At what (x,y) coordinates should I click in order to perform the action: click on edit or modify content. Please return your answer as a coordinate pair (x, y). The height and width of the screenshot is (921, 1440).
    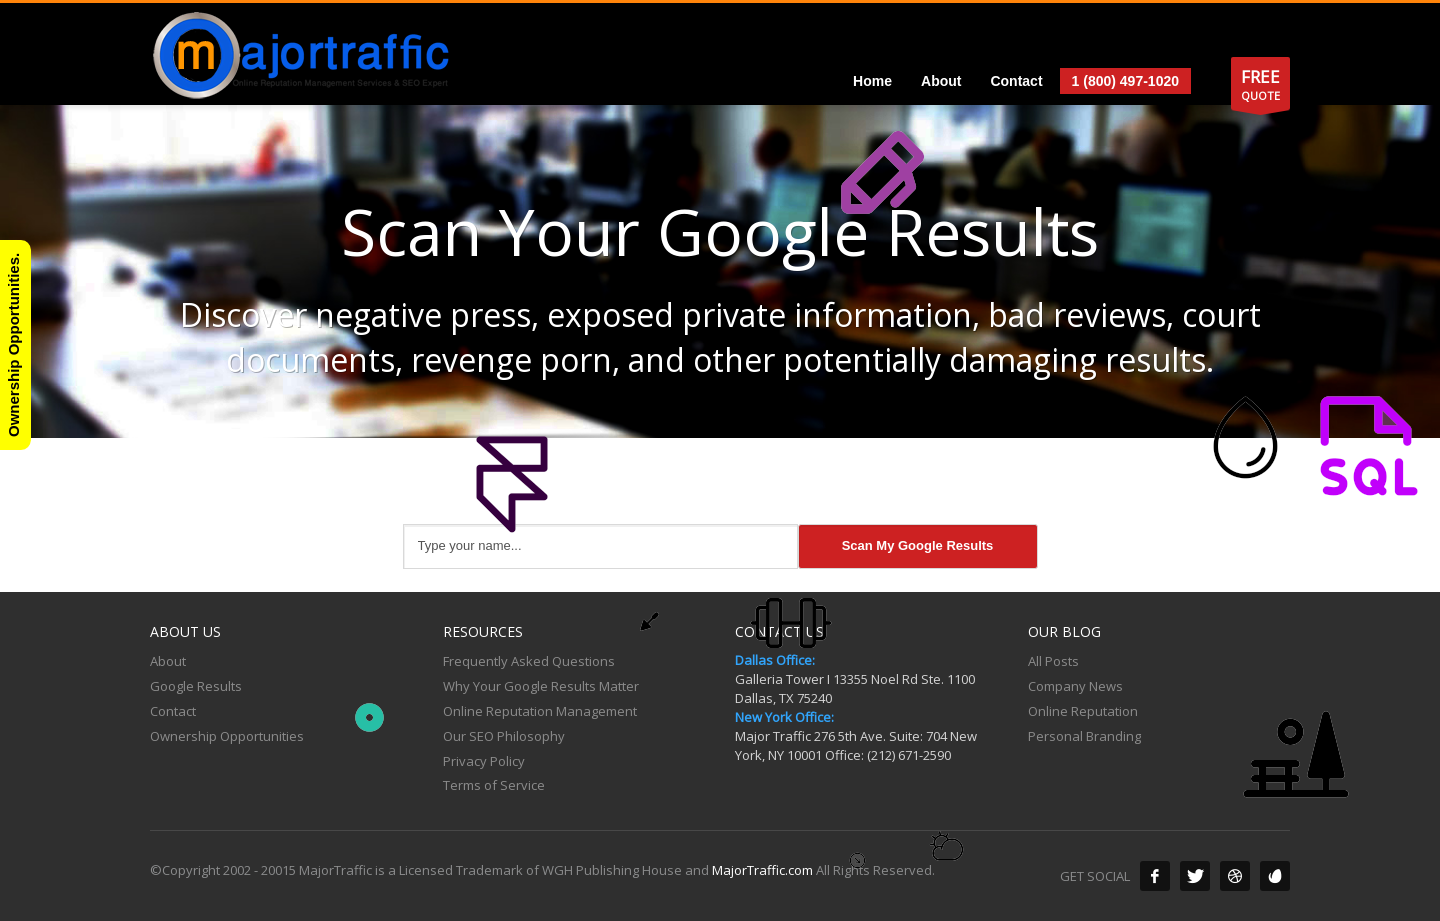
    Looking at the image, I should click on (881, 174).